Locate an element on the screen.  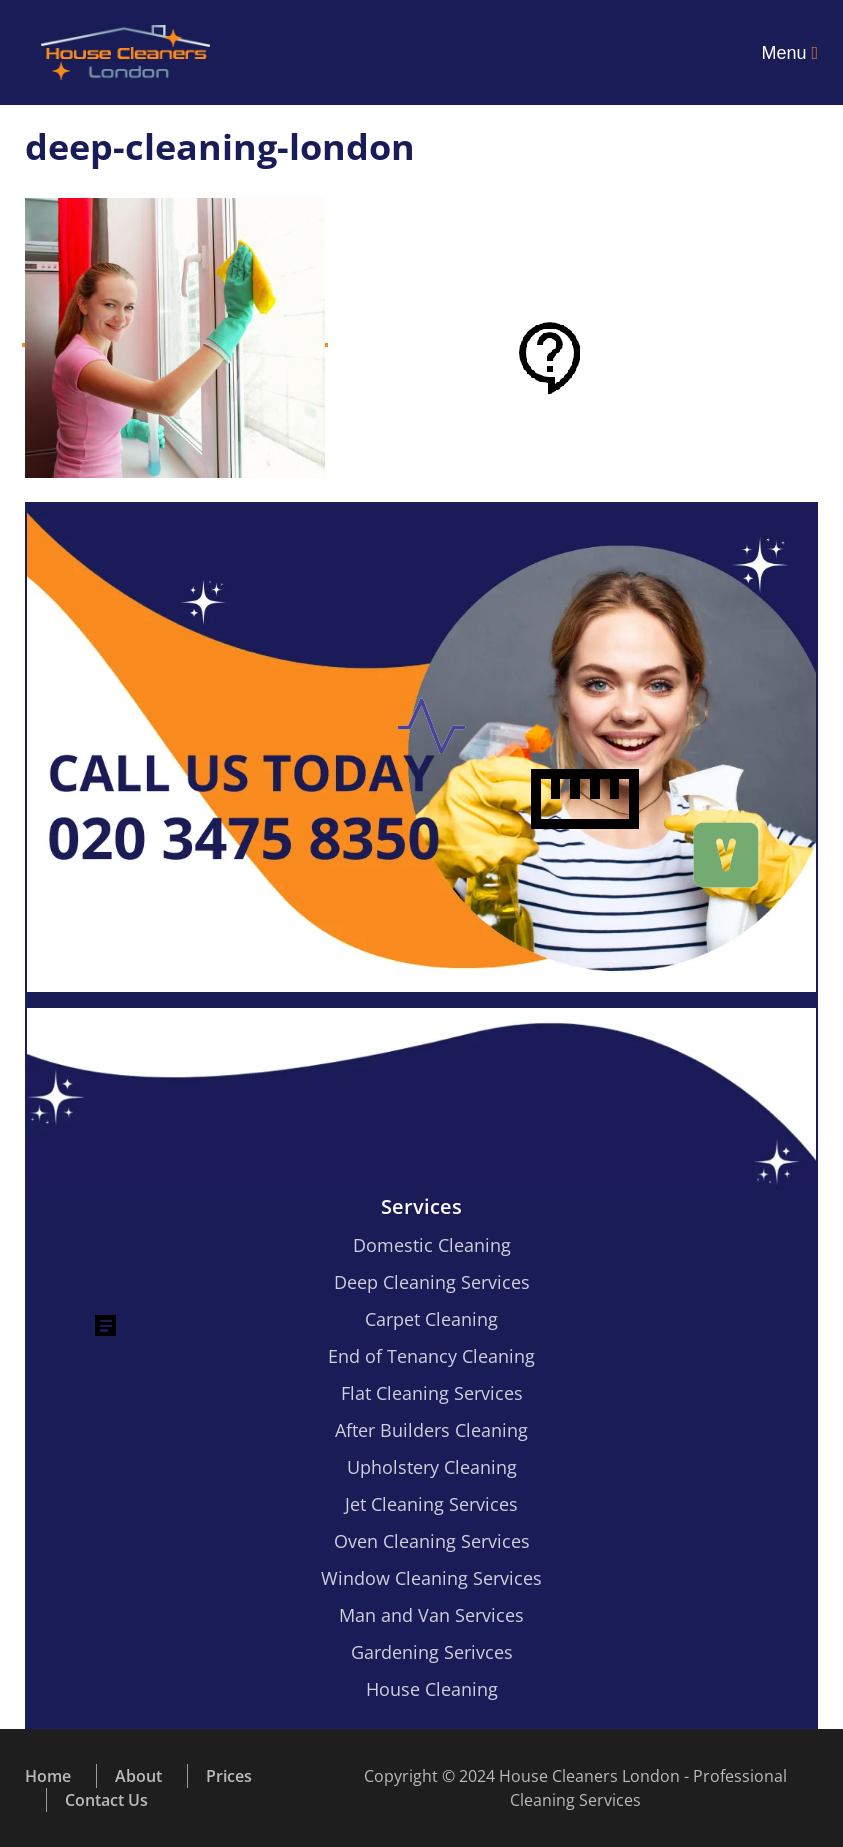
contact customer support is located at coordinates (551, 357).